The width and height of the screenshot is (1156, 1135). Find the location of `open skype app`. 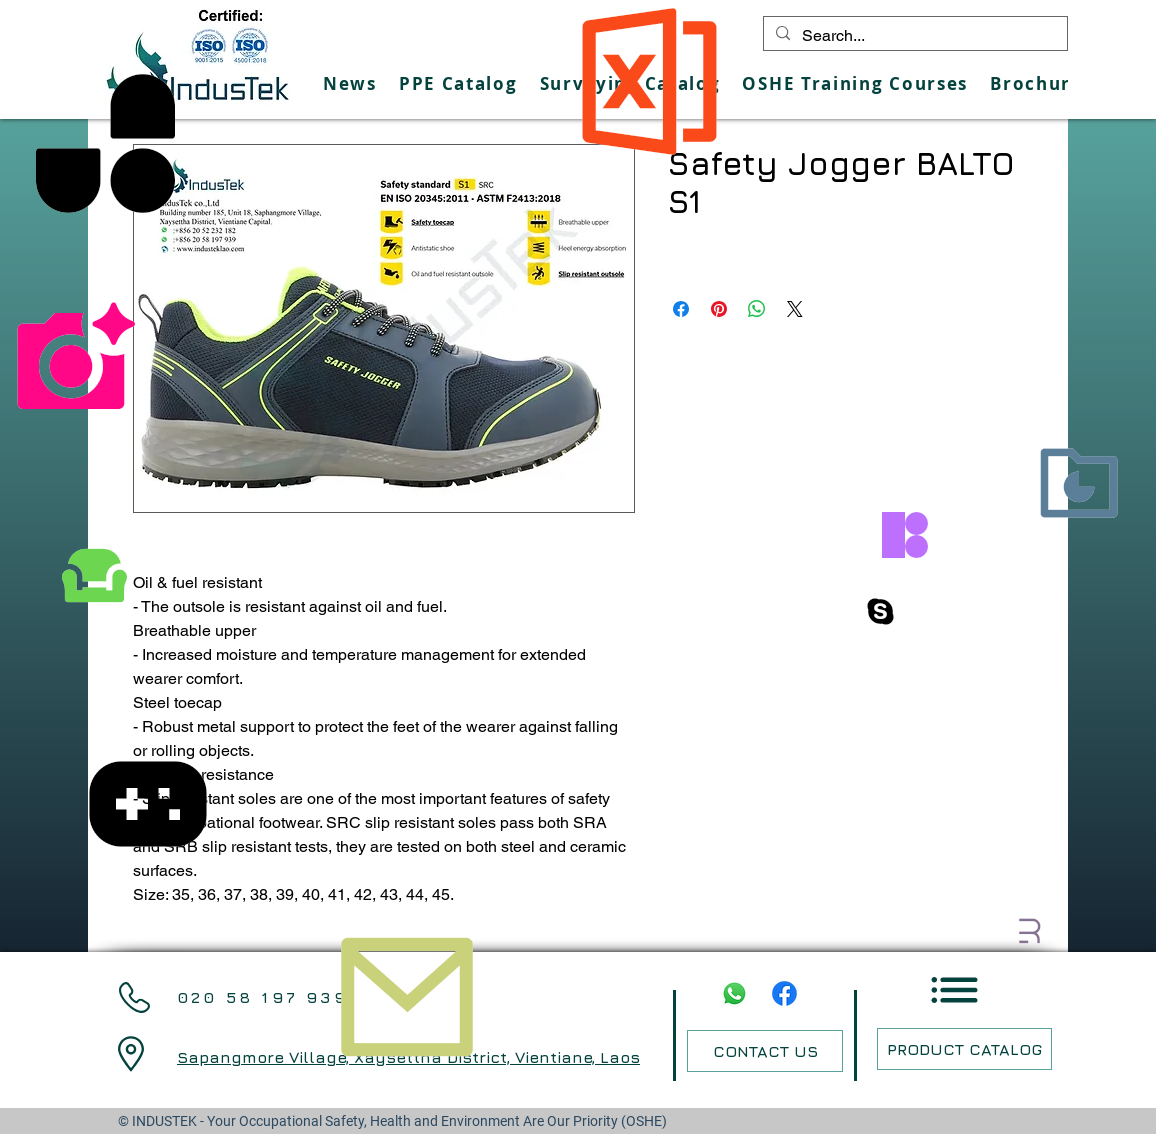

open skype app is located at coordinates (880, 611).